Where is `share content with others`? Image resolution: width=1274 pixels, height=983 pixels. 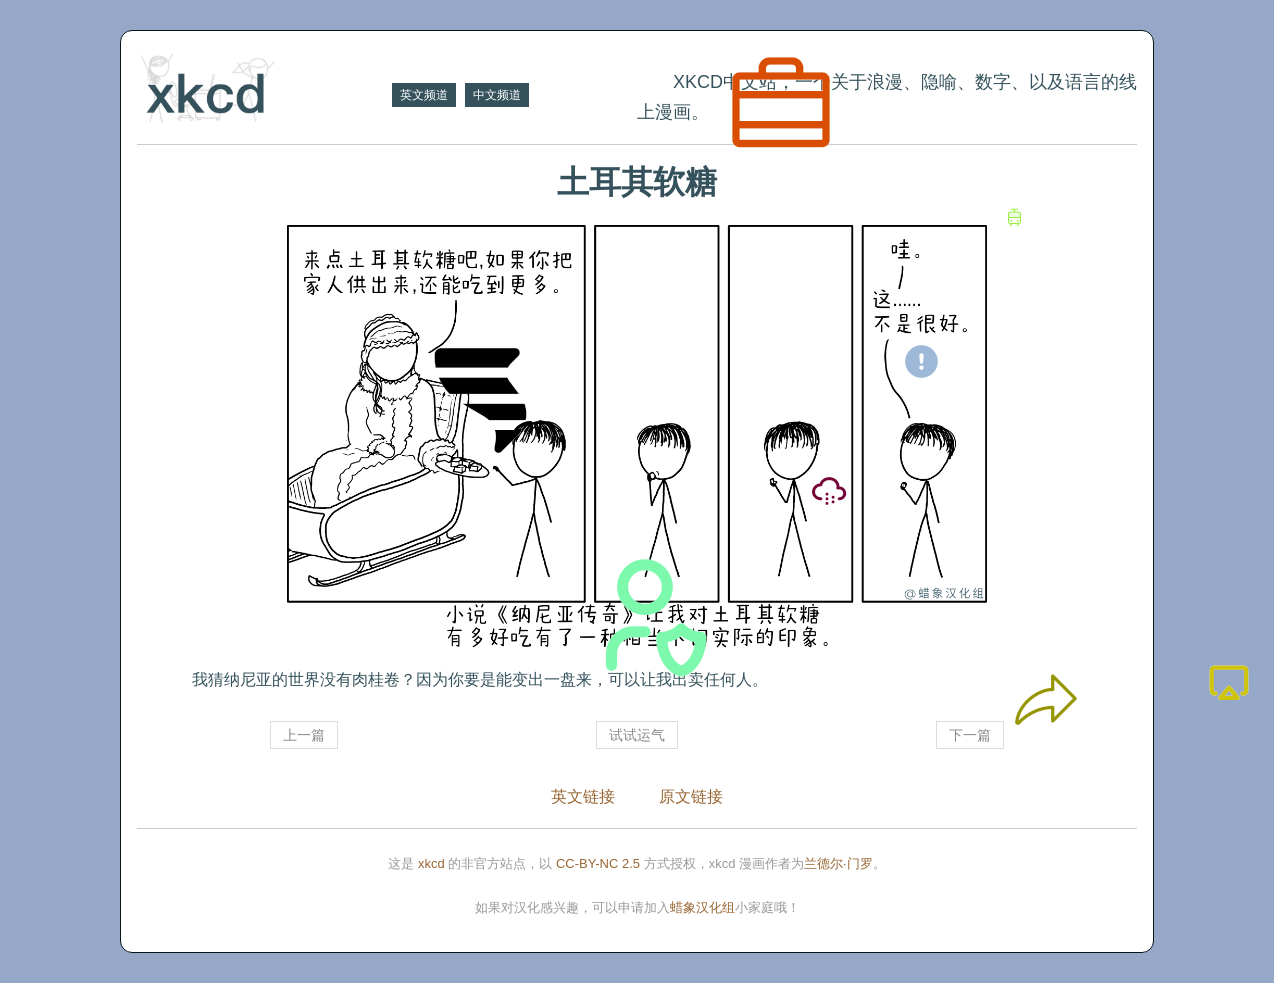
share content with others is located at coordinates (1046, 703).